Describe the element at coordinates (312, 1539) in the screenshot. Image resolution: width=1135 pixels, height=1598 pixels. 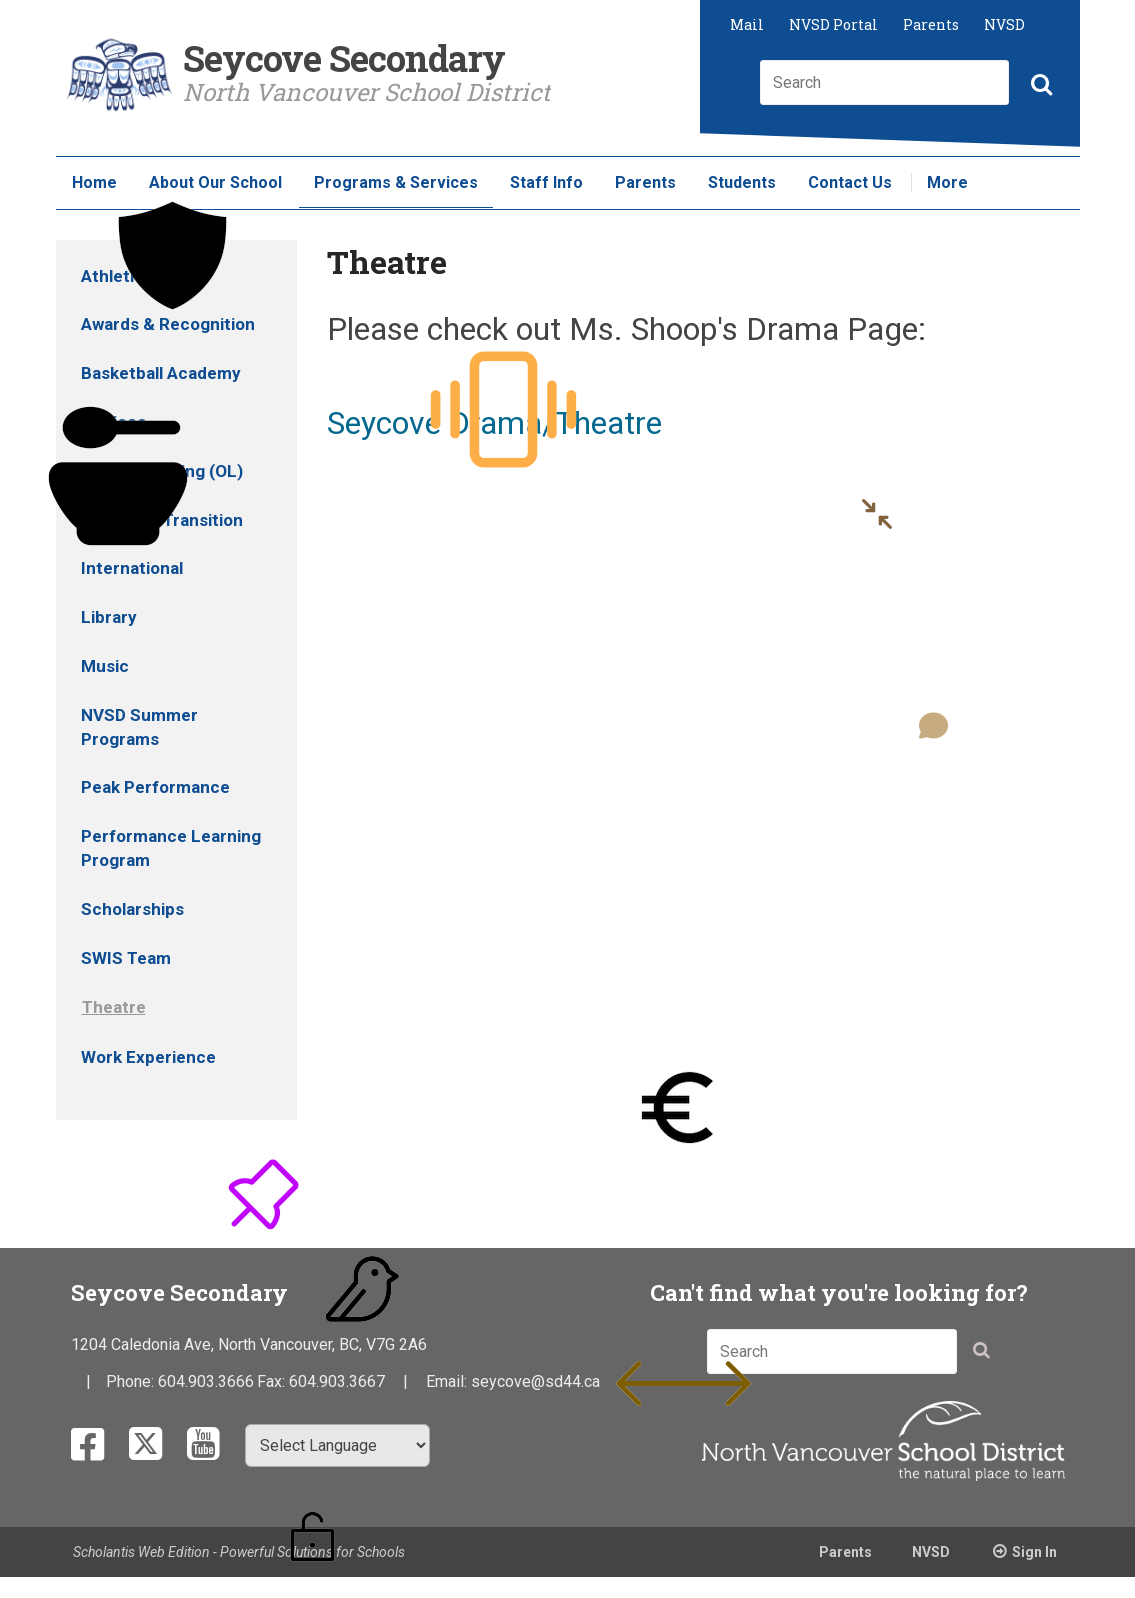
I see `unlock this item or content` at that location.